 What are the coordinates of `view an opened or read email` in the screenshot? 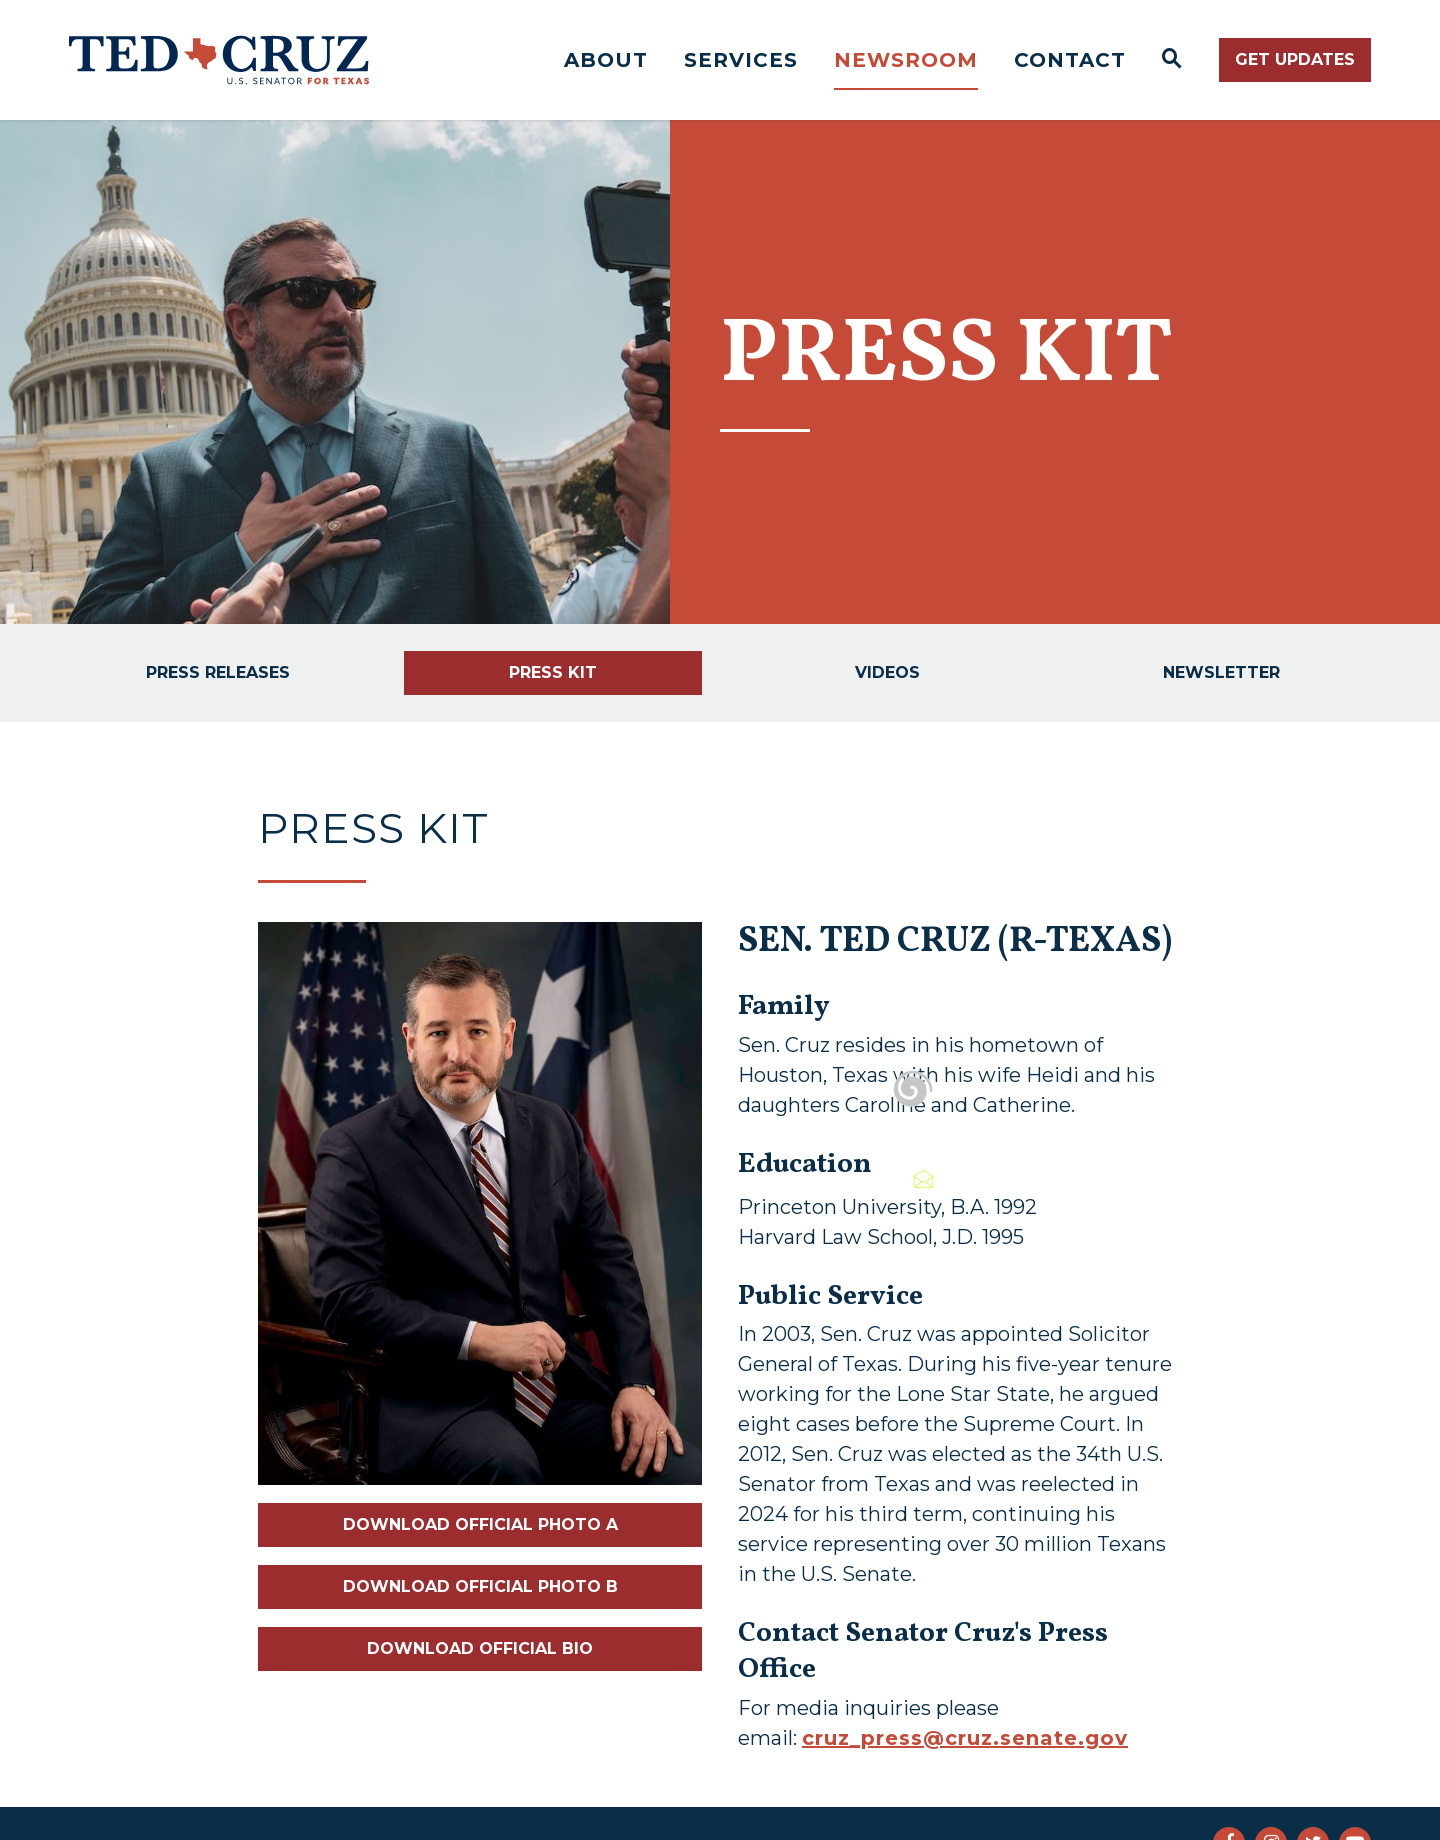 It's located at (923, 1179).